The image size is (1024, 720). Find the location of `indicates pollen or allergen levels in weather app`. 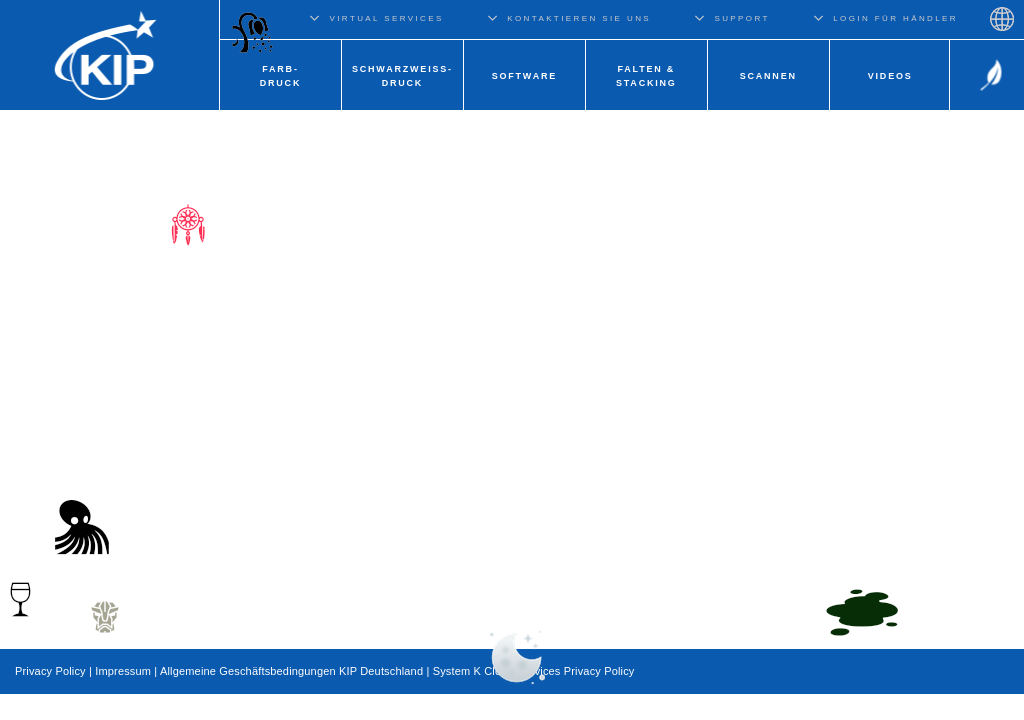

indicates pollen or allergen levels in weather app is located at coordinates (252, 32).